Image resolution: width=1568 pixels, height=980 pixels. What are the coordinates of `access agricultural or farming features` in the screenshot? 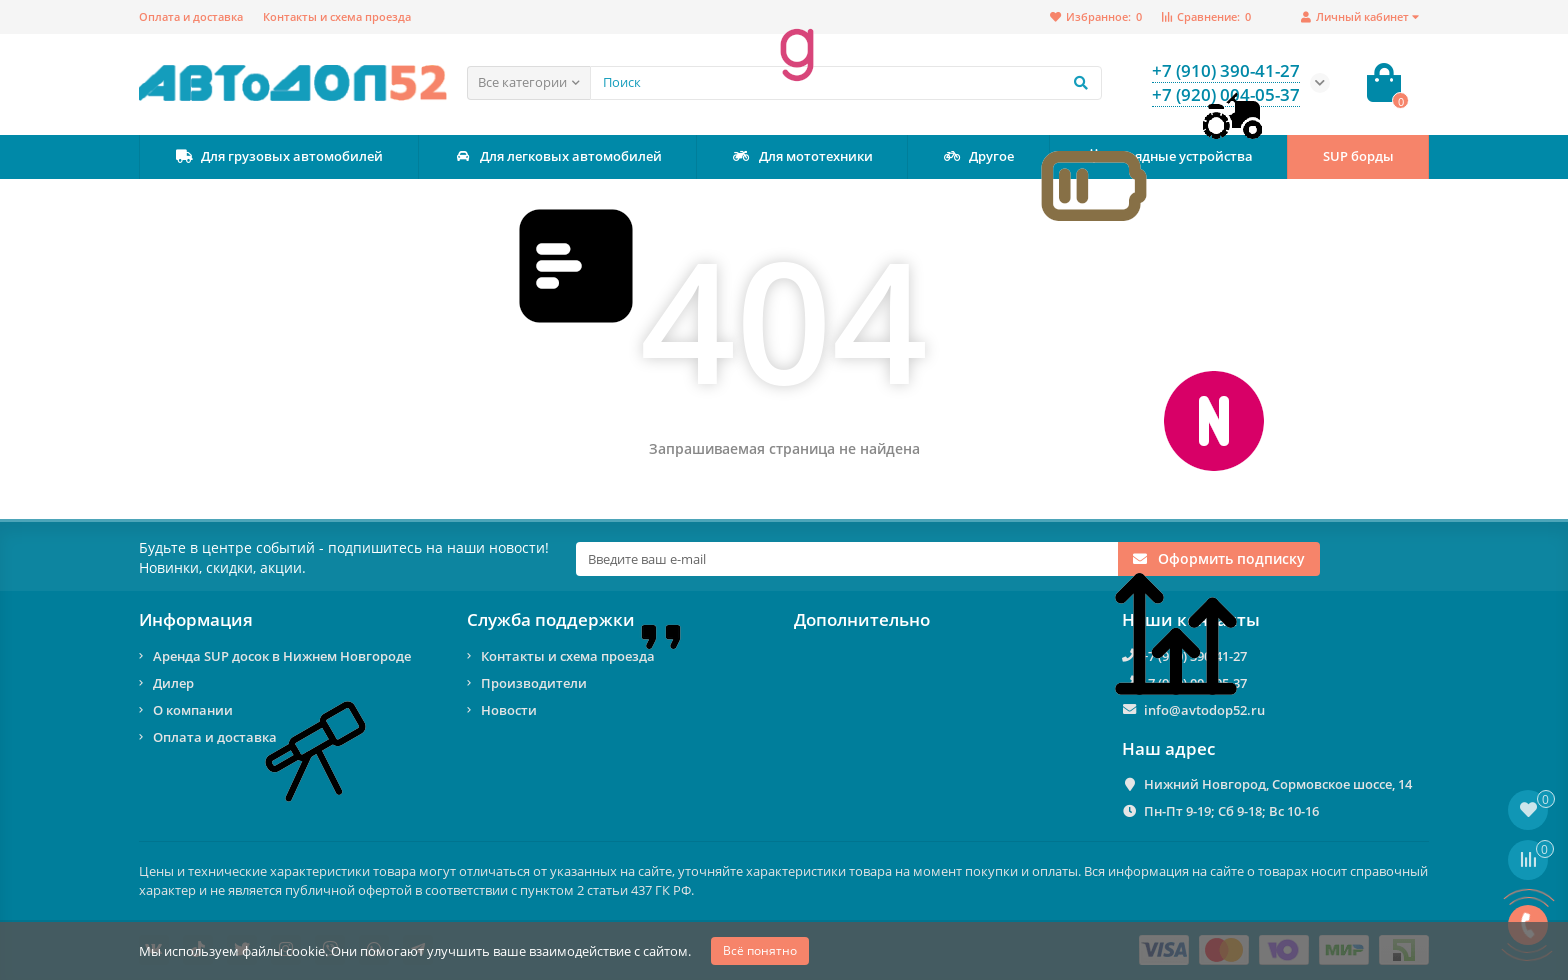 It's located at (1232, 117).